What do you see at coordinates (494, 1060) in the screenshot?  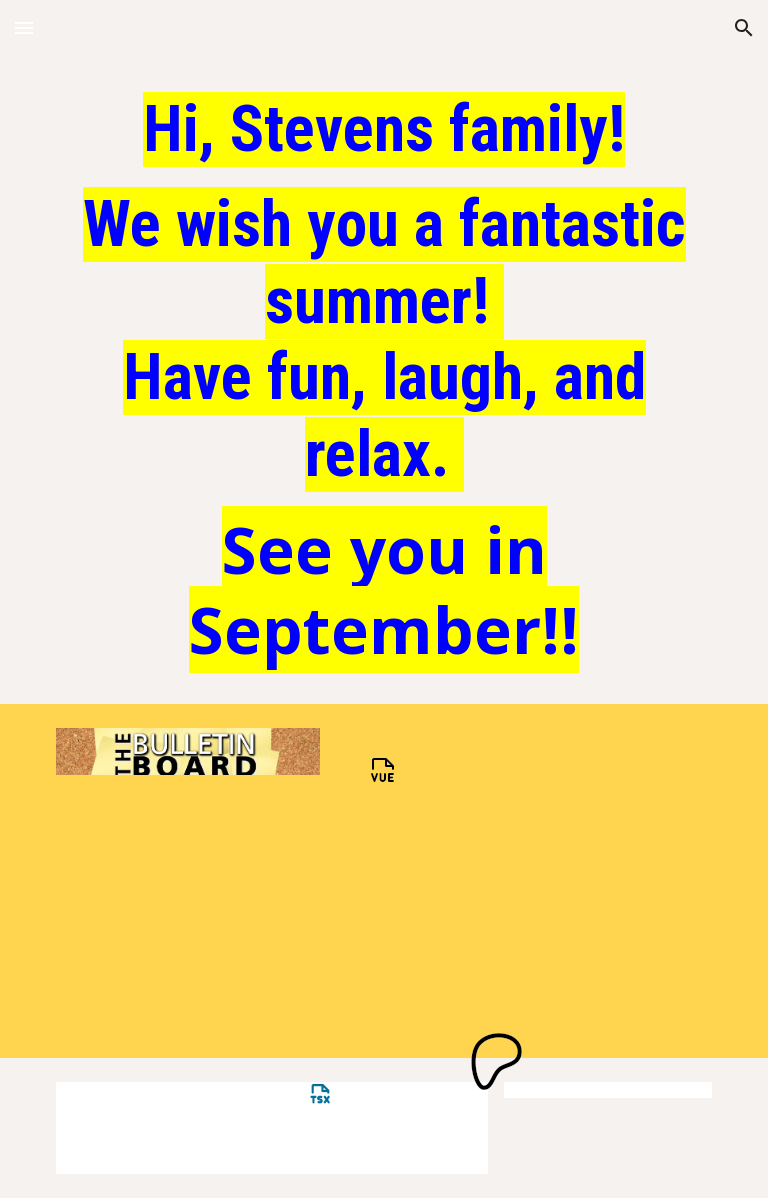 I see `visit patreon page` at bounding box center [494, 1060].